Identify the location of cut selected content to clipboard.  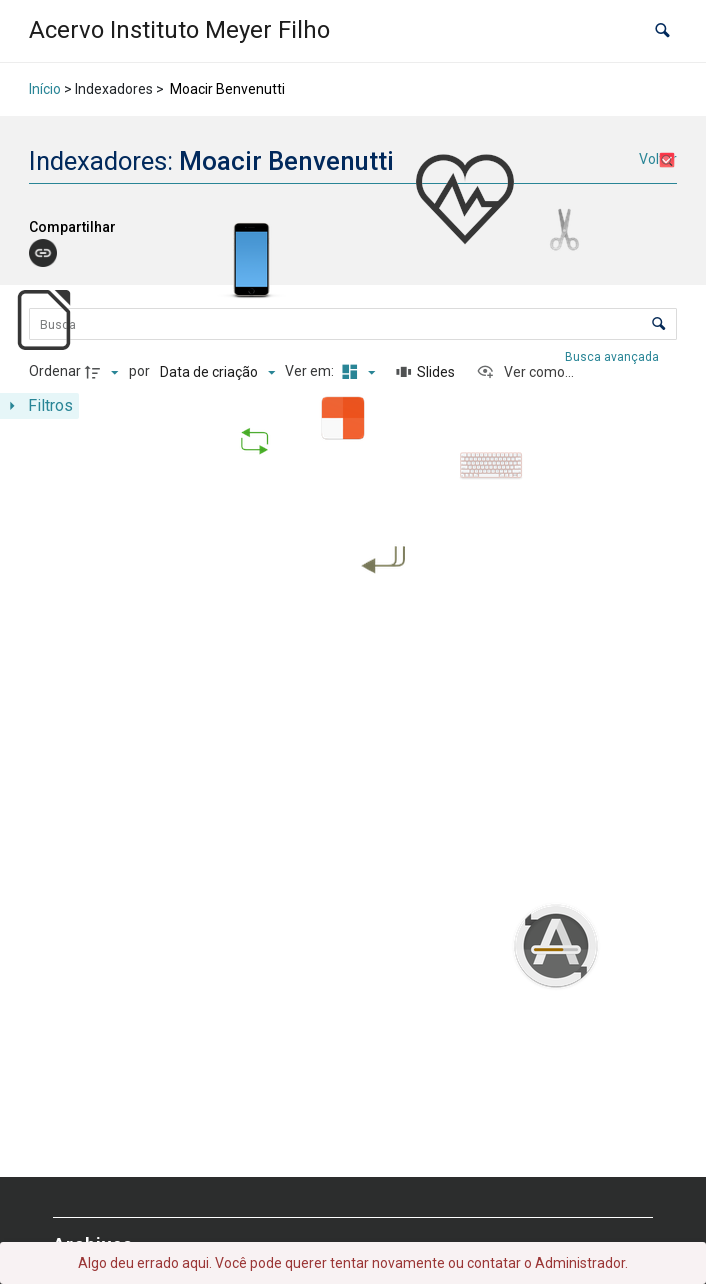
(564, 229).